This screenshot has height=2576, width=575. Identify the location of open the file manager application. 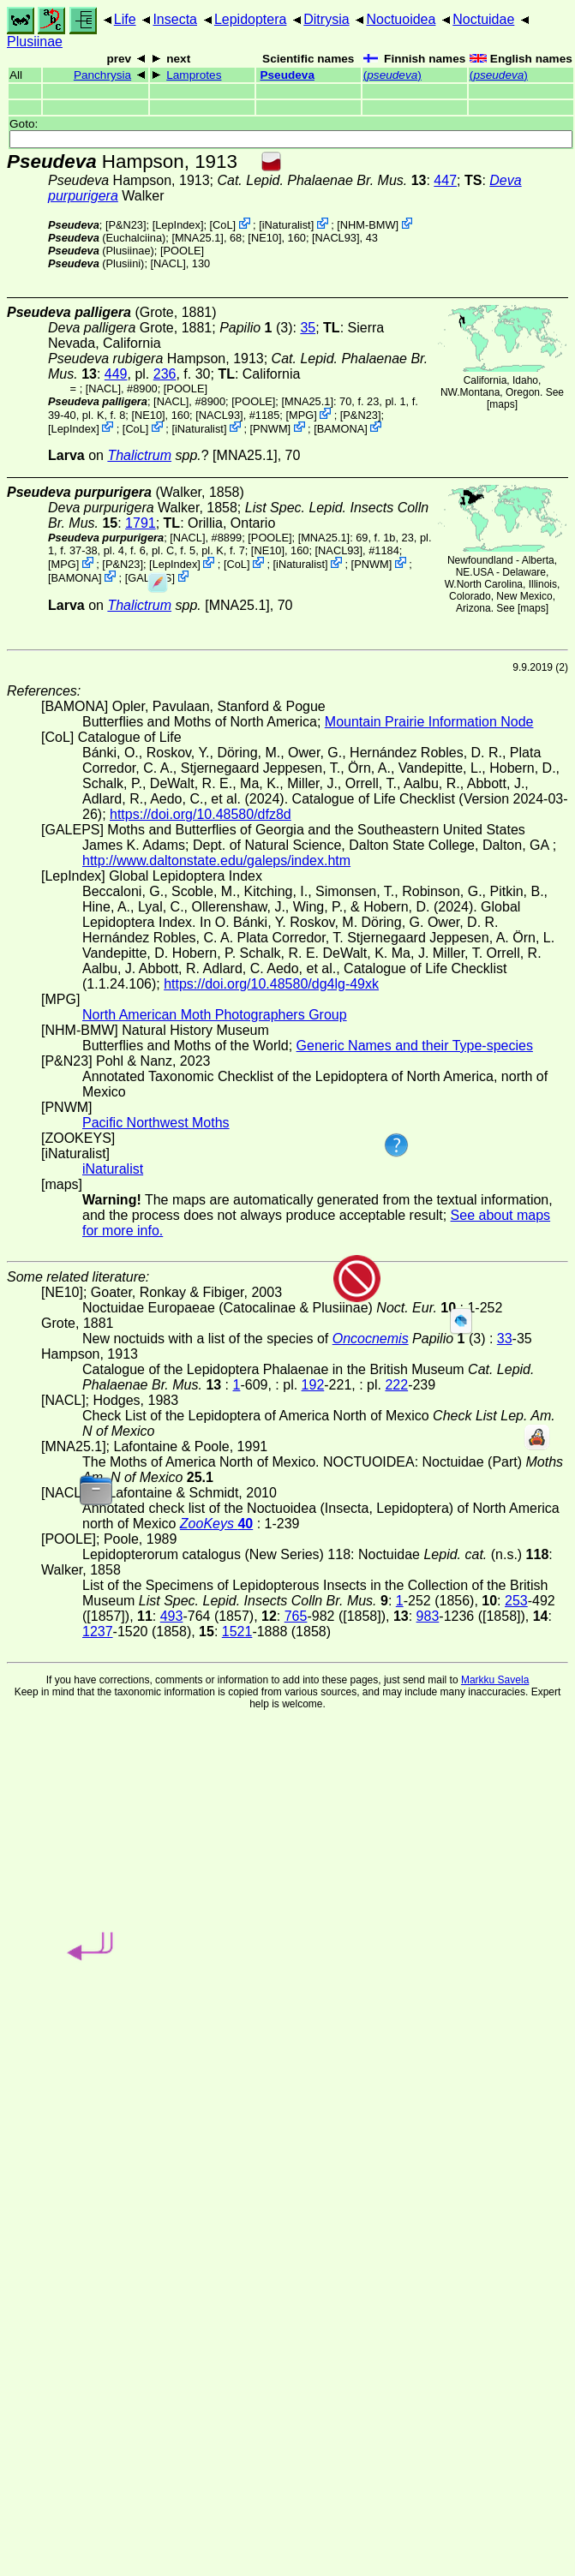
(96, 1490).